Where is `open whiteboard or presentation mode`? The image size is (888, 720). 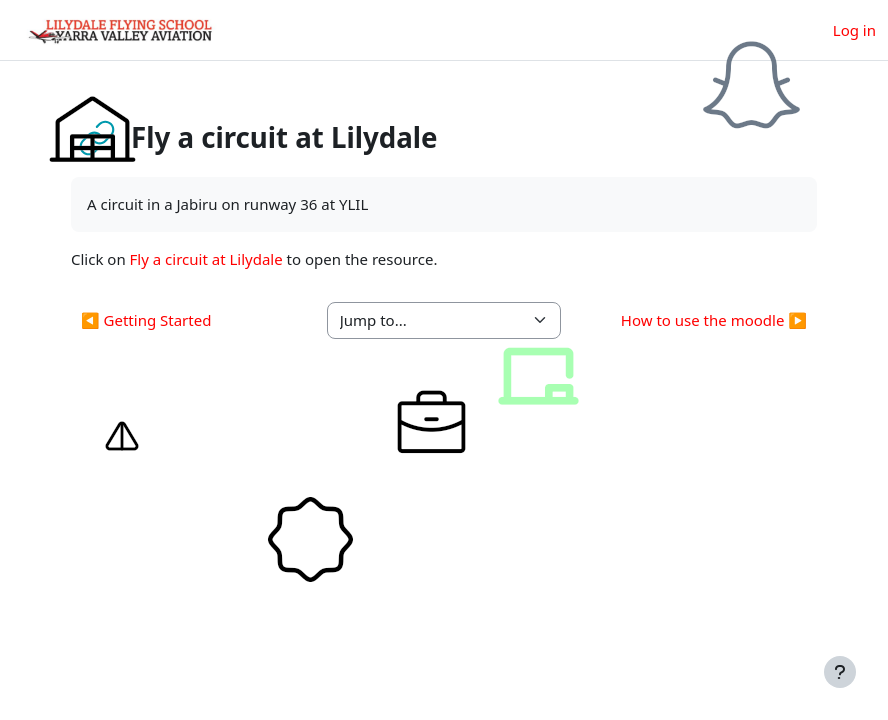
open whiteboard or presentation mode is located at coordinates (538, 377).